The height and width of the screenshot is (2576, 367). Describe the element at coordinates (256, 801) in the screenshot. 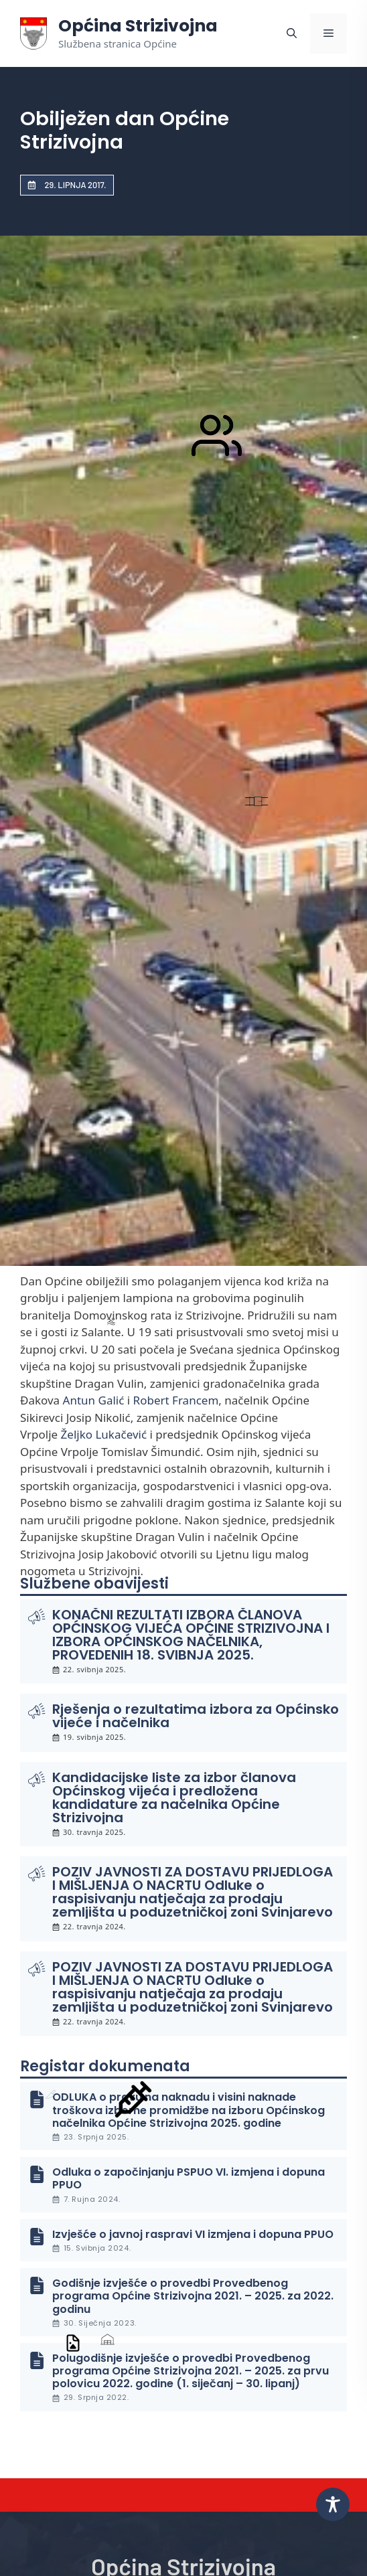

I see `adjust belt or strap settings` at that location.